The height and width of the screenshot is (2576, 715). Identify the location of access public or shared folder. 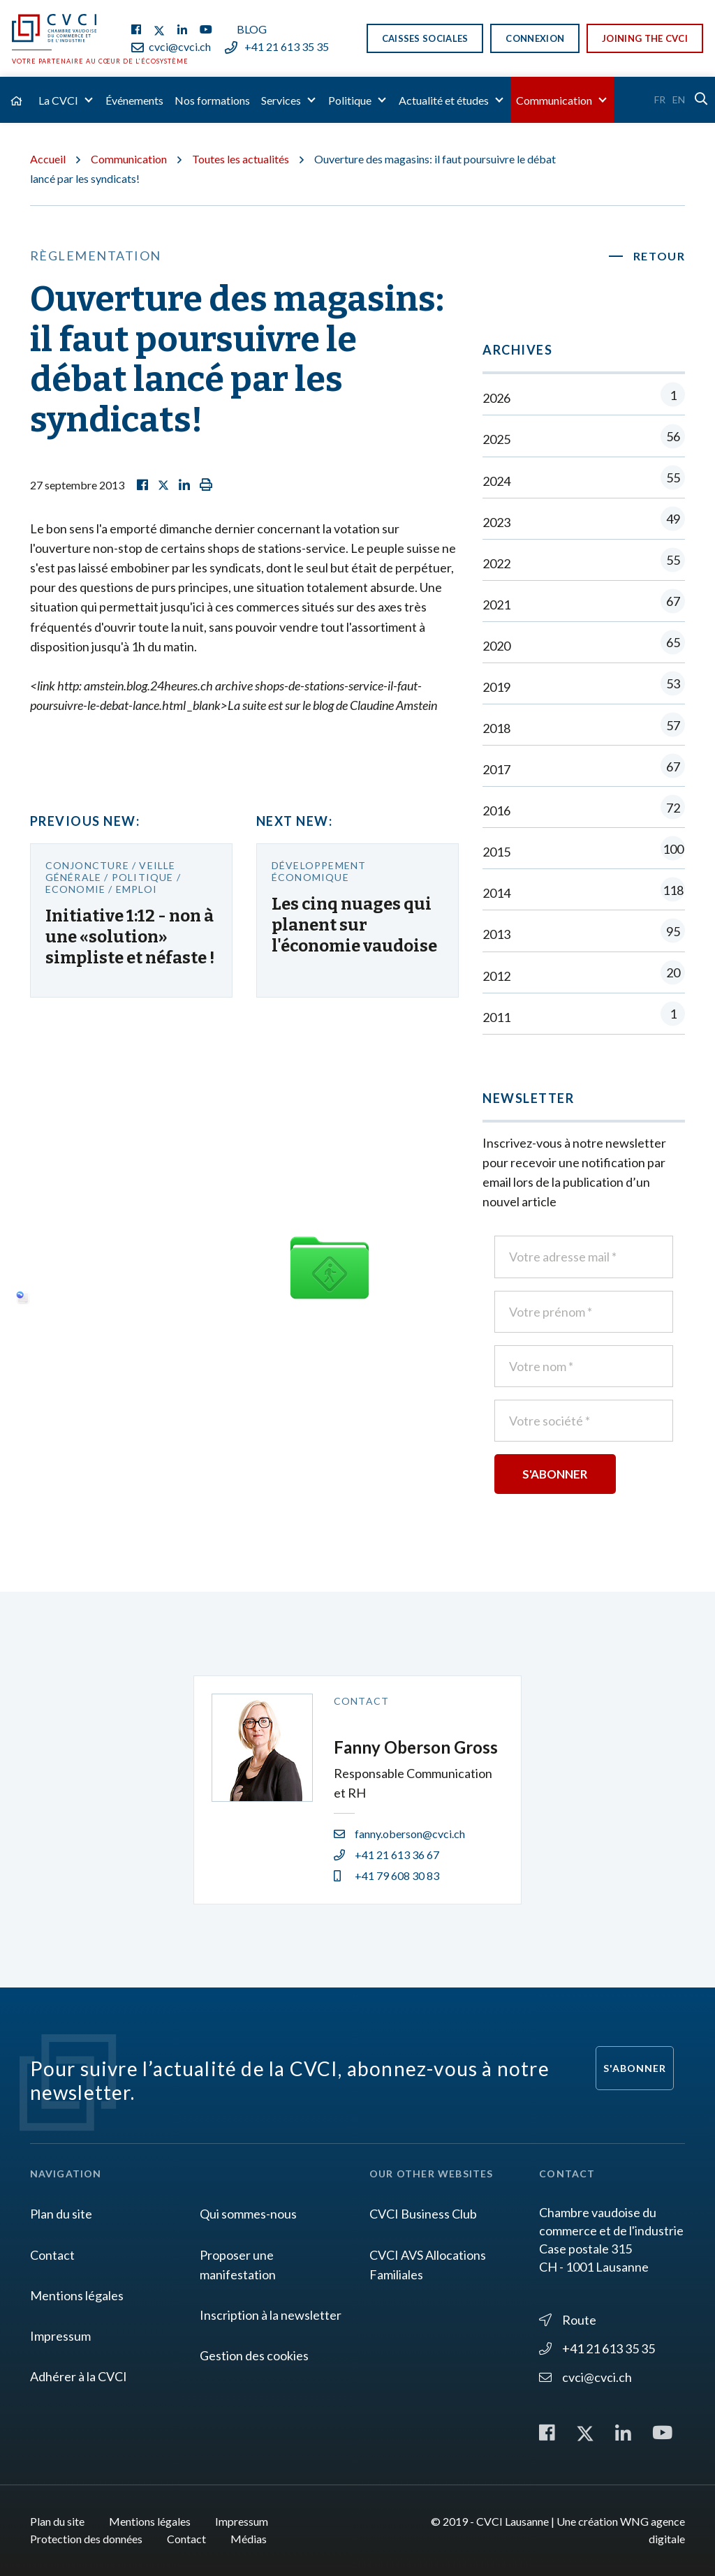
(330, 1268).